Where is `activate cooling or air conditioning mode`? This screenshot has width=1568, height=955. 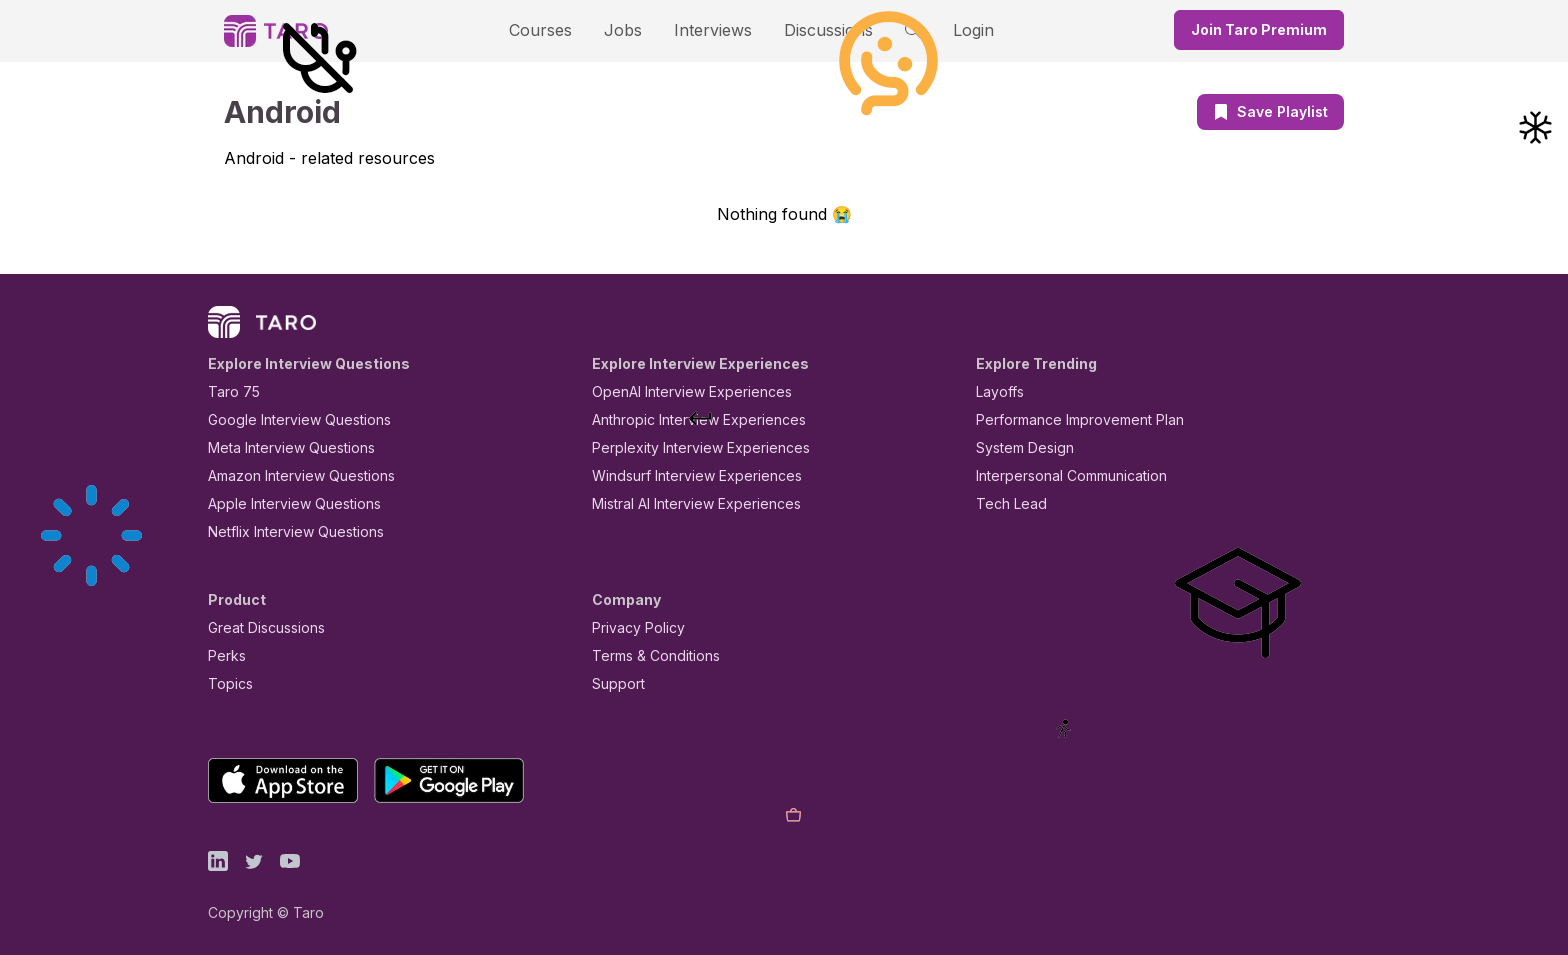 activate cooling or air conditioning mode is located at coordinates (1535, 127).